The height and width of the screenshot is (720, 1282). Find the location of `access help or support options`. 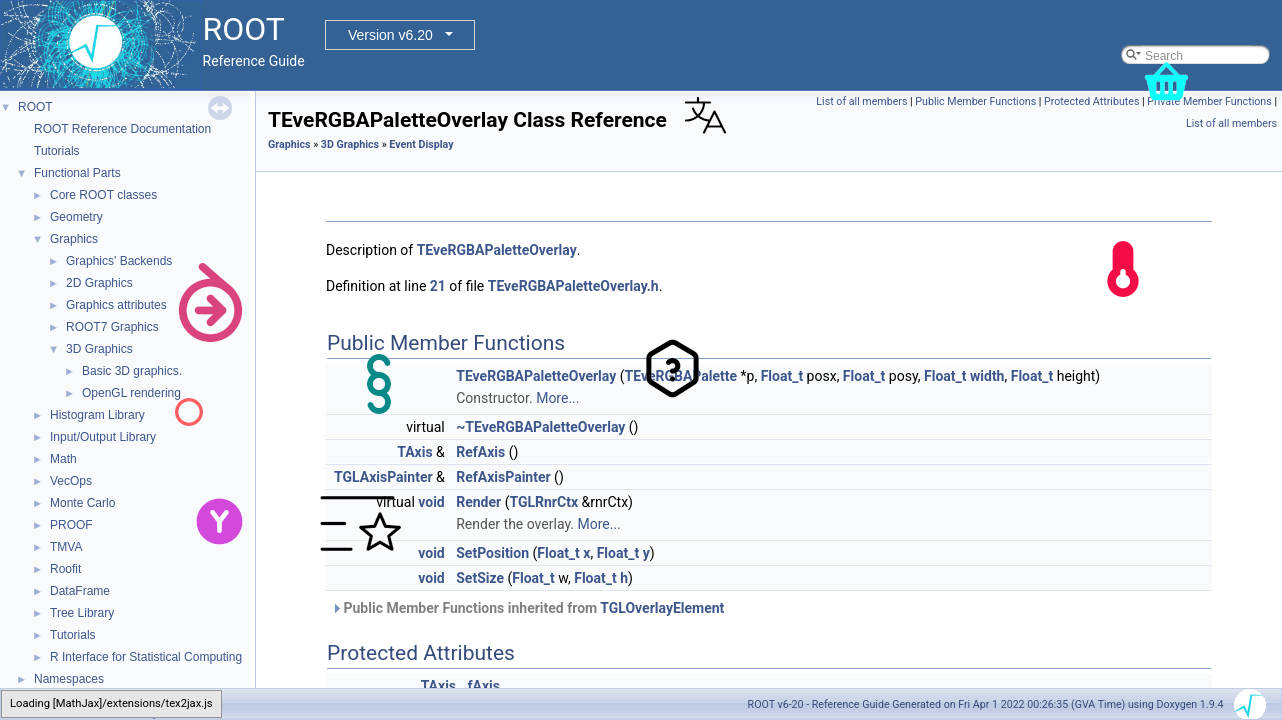

access help or support options is located at coordinates (672, 368).